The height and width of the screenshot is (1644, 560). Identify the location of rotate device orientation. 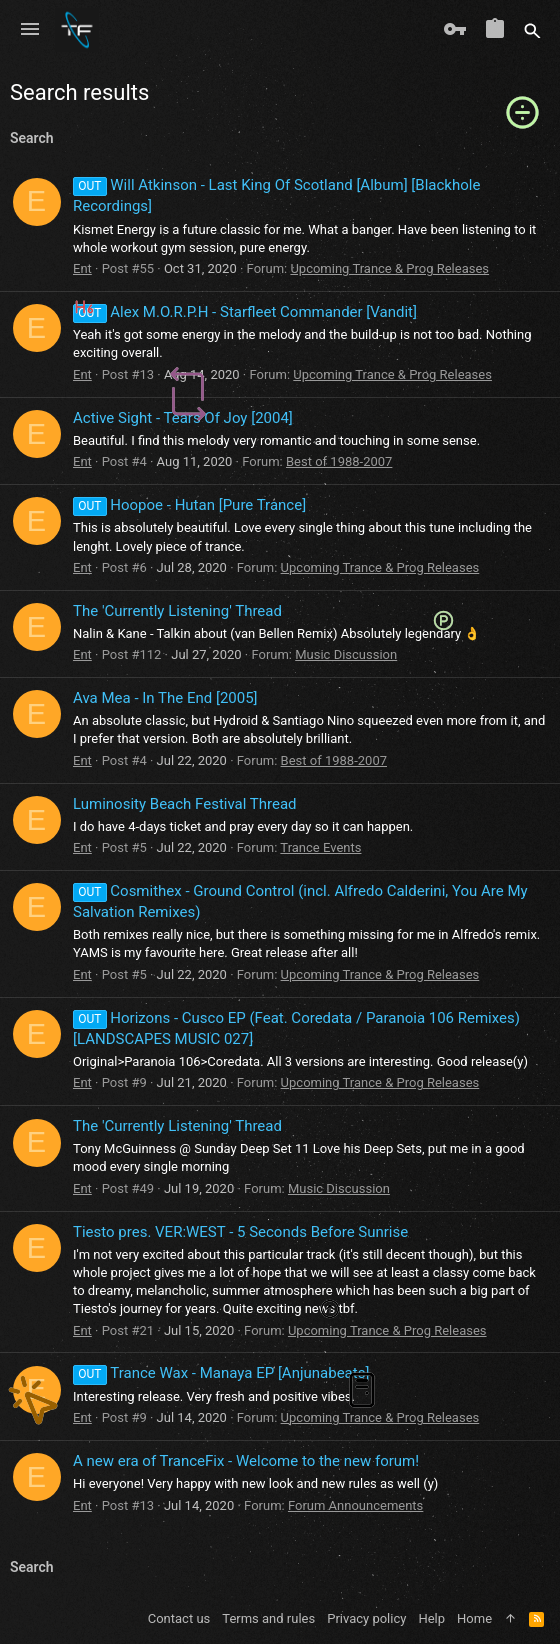
(188, 394).